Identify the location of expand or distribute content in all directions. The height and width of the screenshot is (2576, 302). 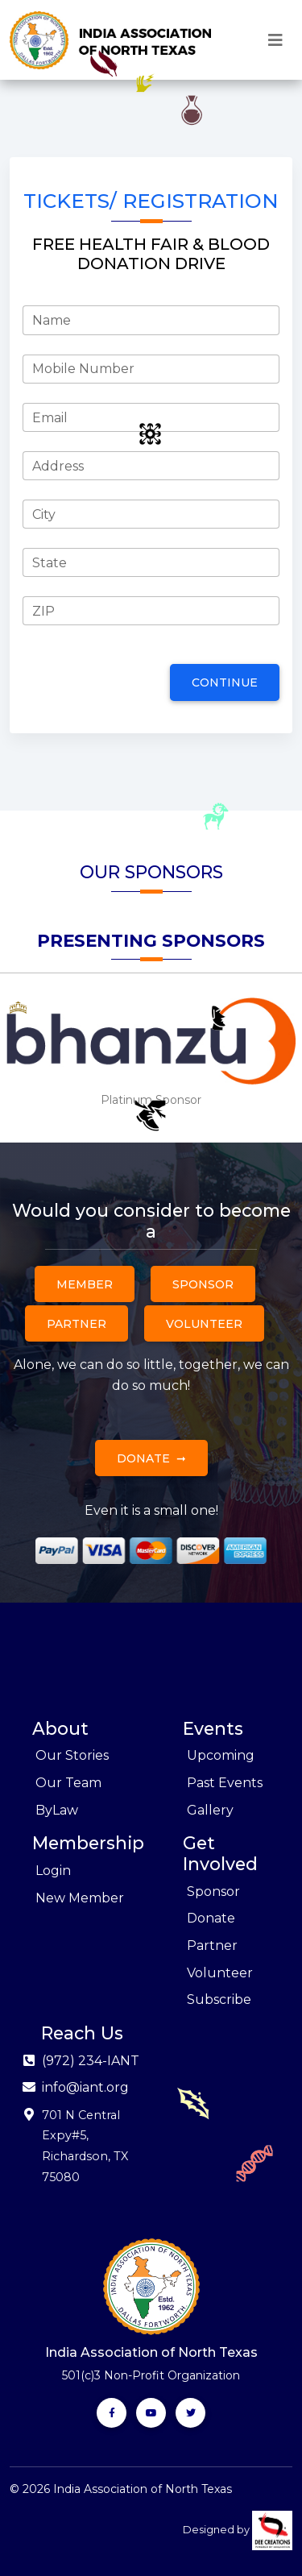
(150, 433).